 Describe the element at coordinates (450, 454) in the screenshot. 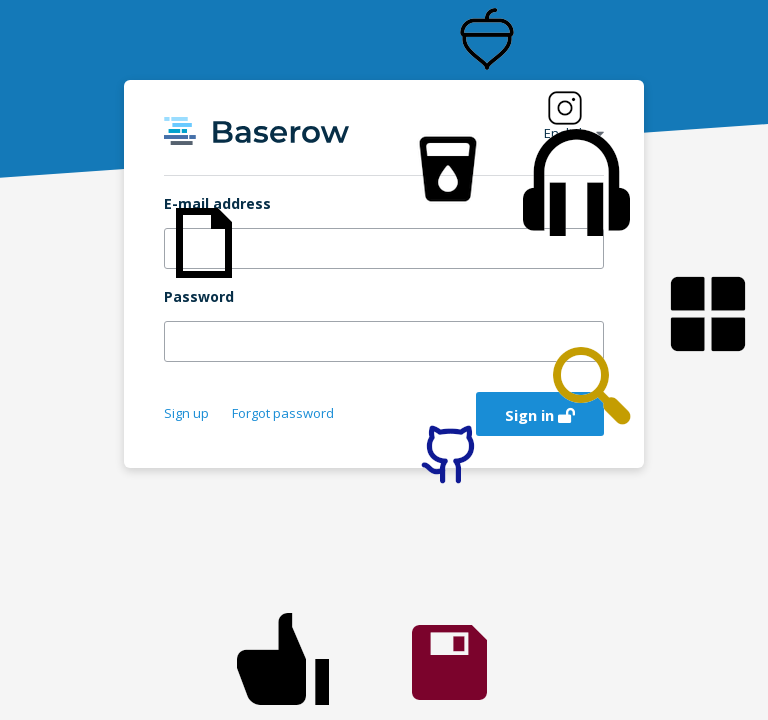

I see `view project on github` at that location.